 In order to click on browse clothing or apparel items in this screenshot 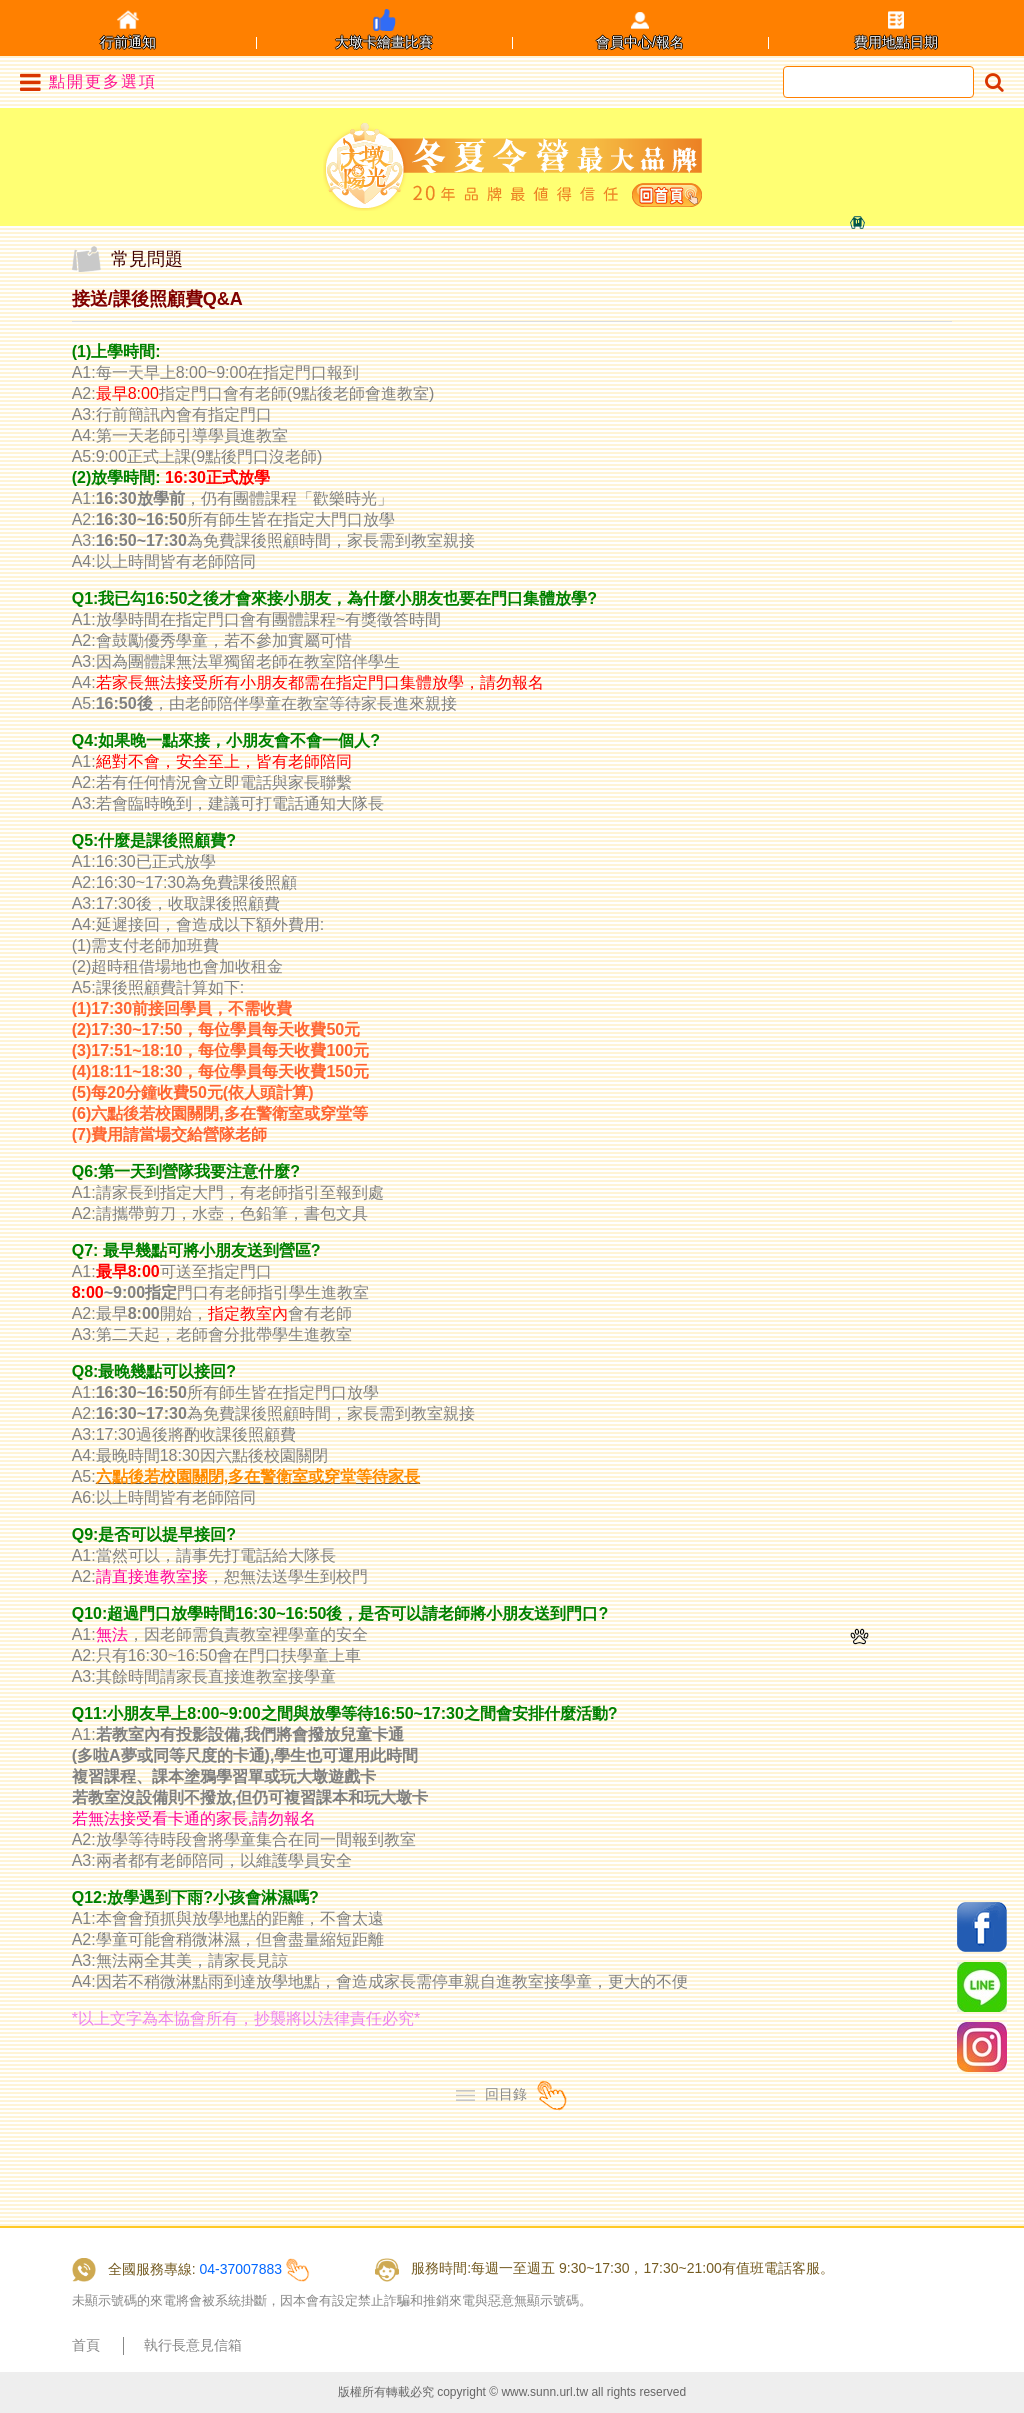, I will do `click(857, 222)`.